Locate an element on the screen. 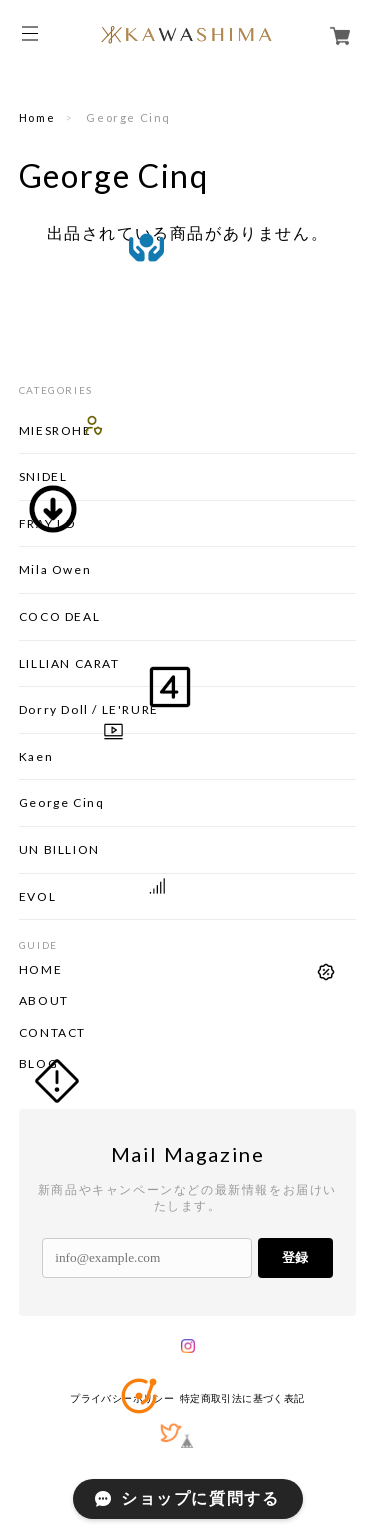 This screenshot has width=375, height=1539. view available discounts or promotions is located at coordinates (326, 972).